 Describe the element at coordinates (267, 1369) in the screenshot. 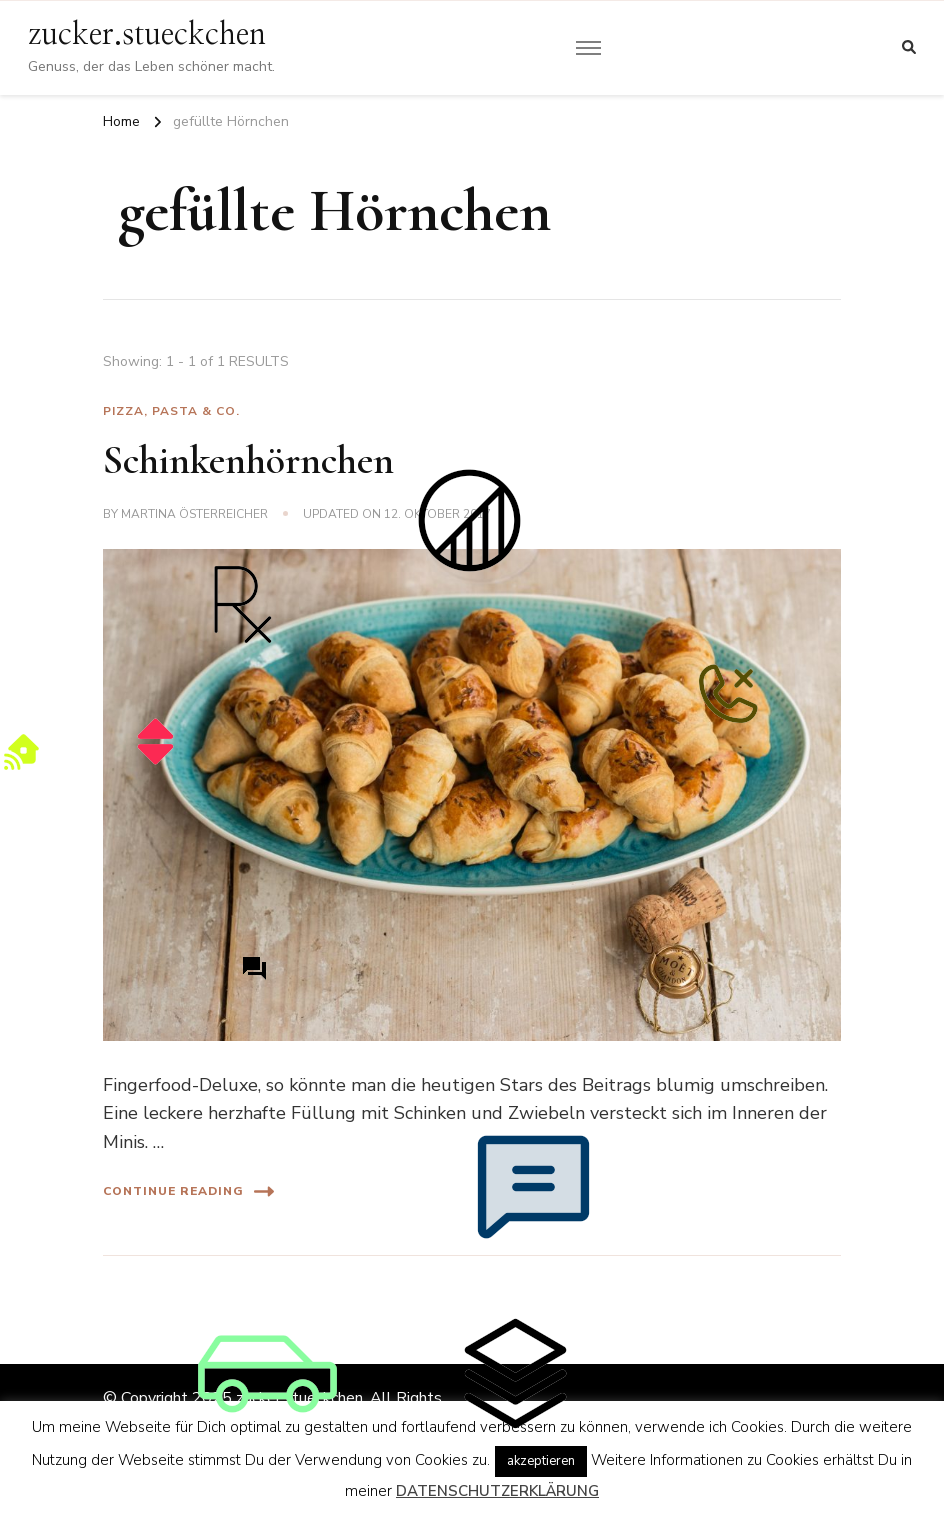

I see `access vehicle or car-related settings` at that location.